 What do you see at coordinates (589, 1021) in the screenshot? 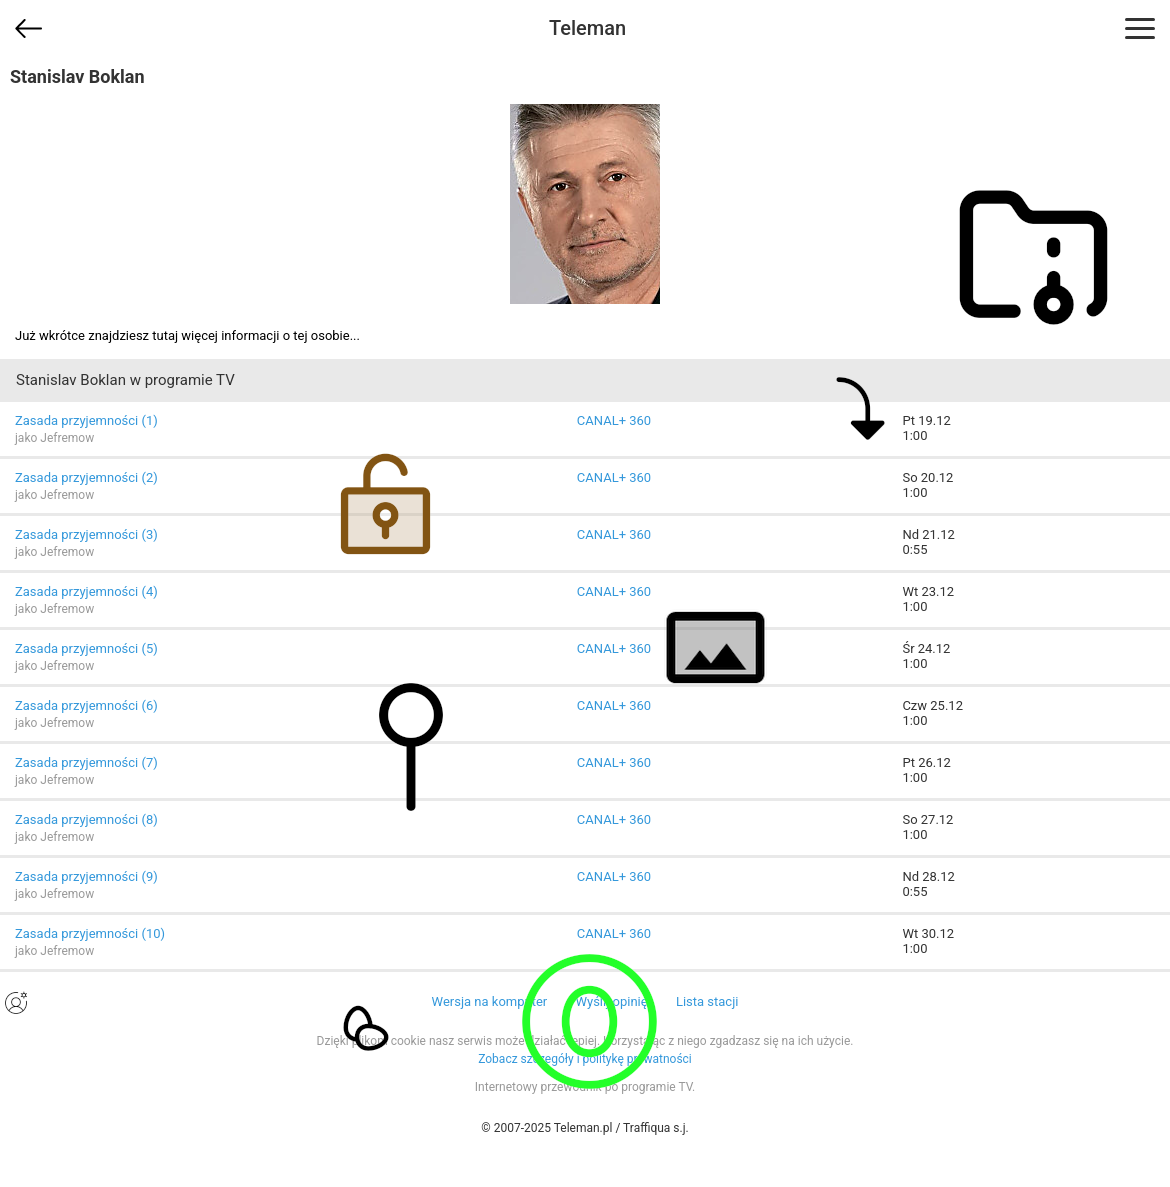
I see `indicates zero items or notifications` at bounding box center [589, 1021].